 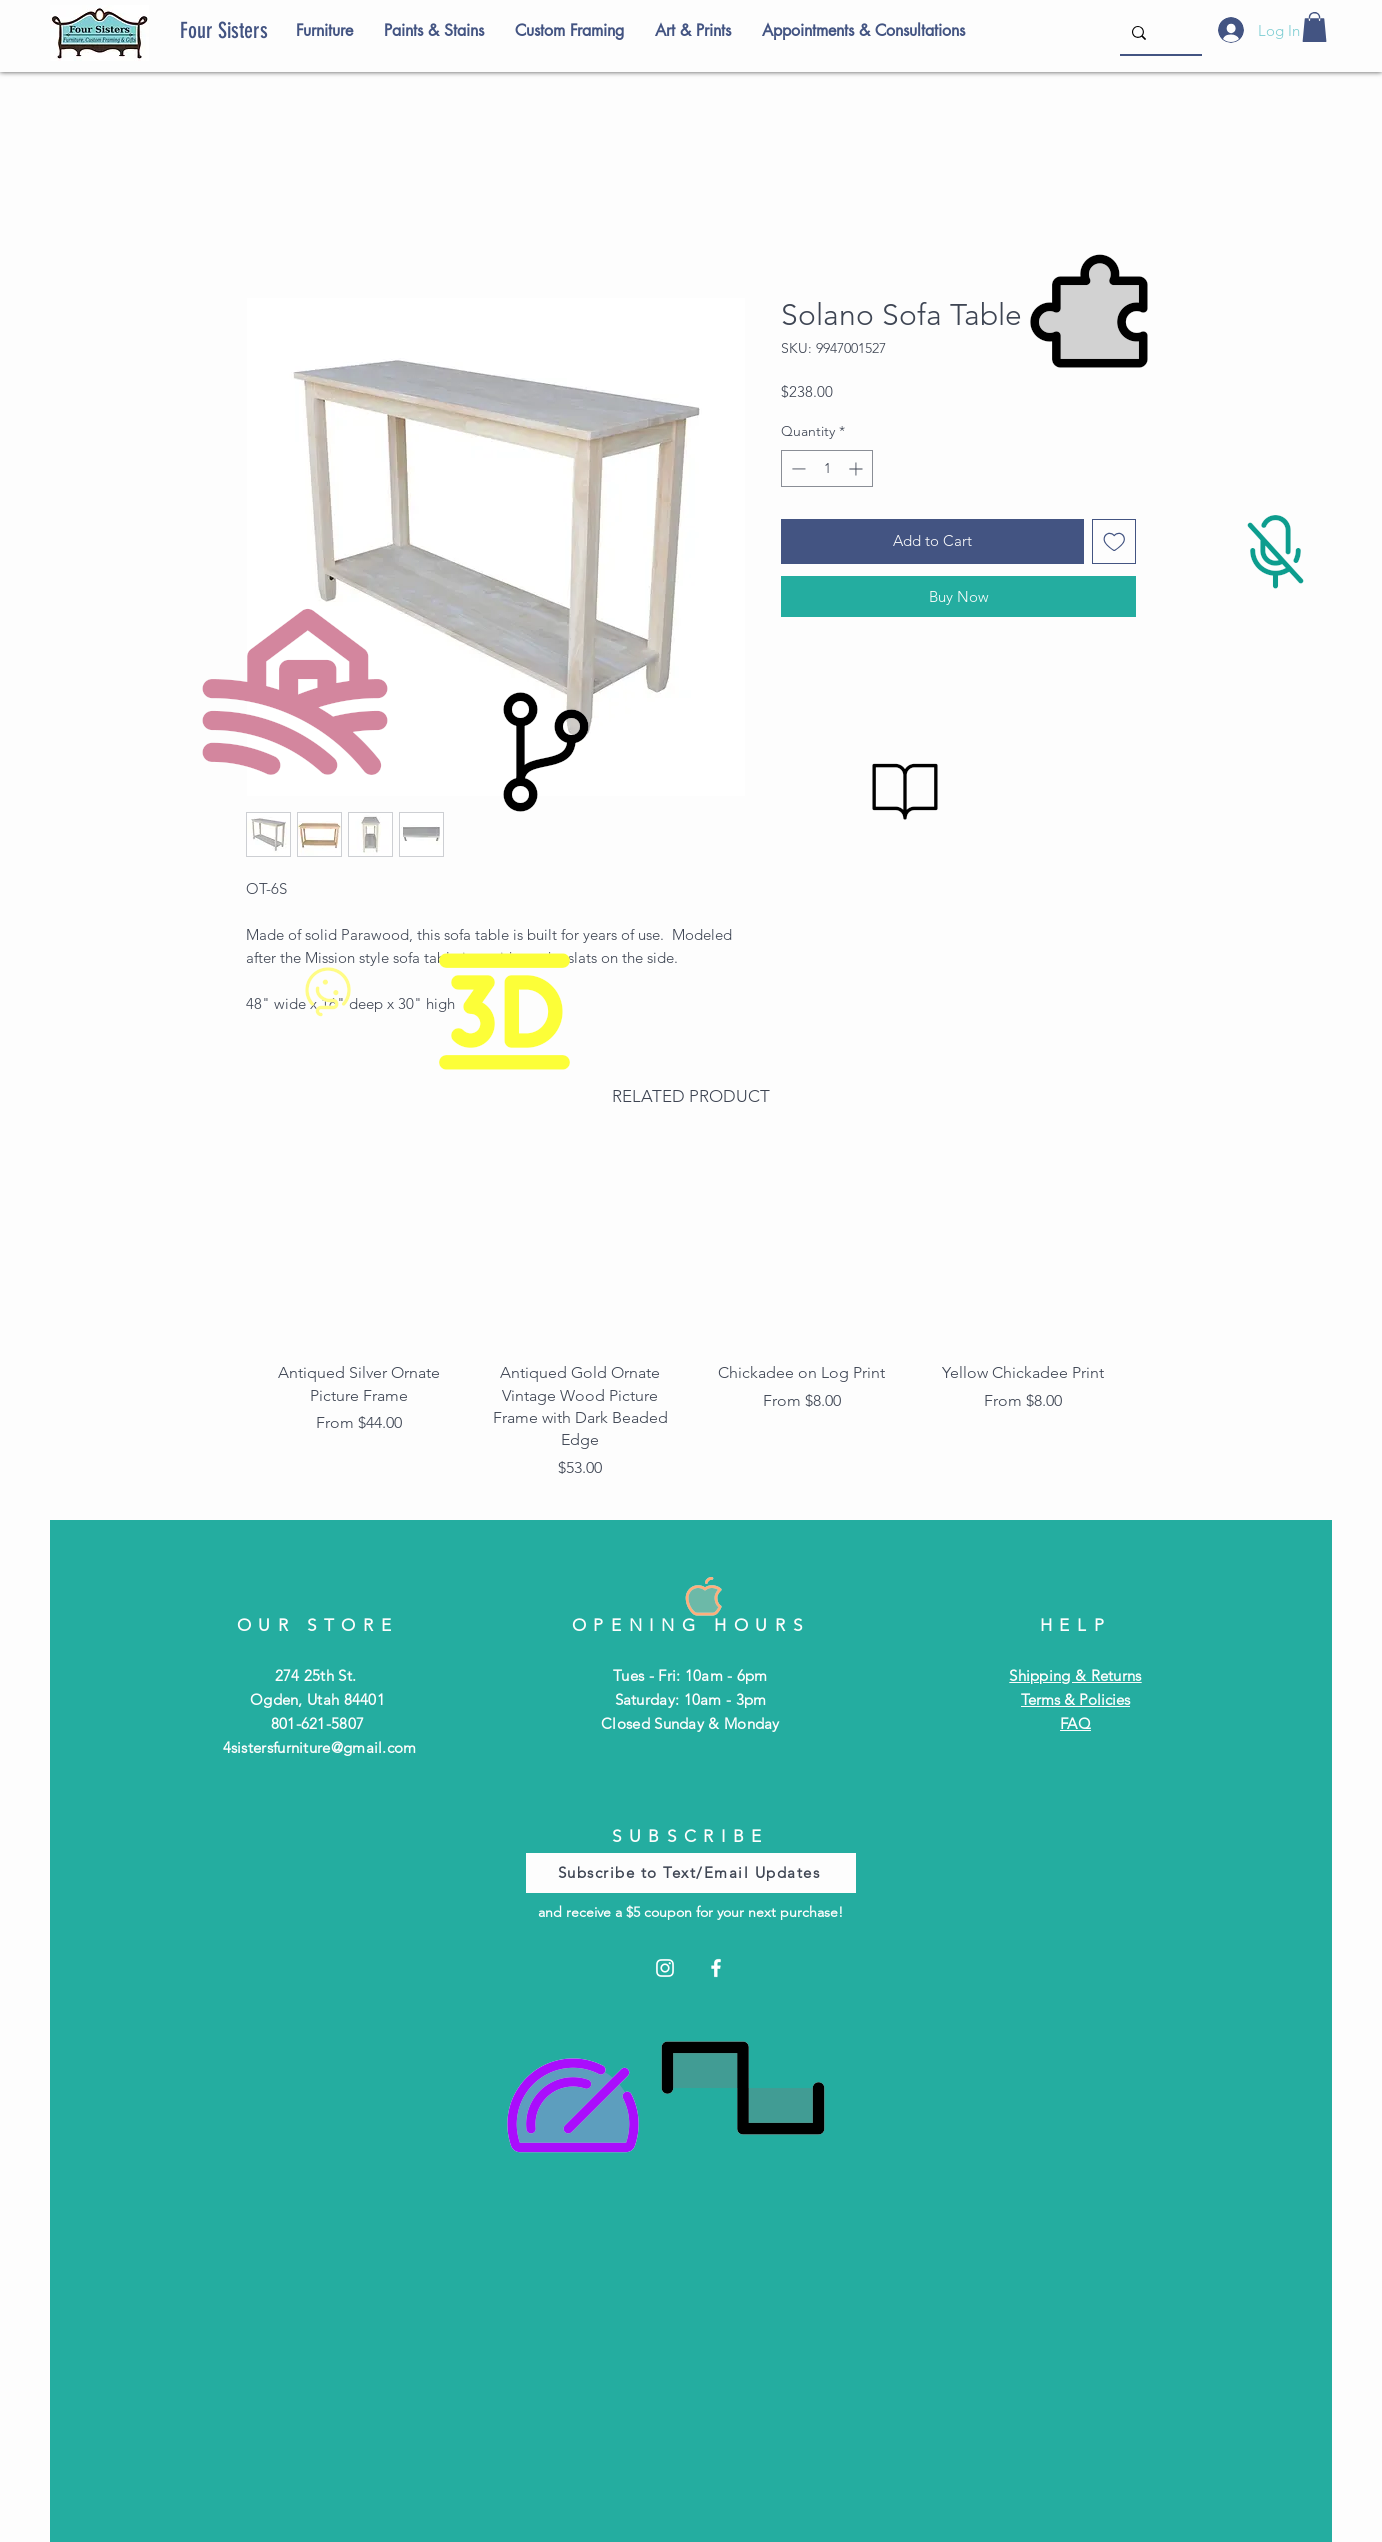 What do you see at coordinates (328, 990) in the screenshot?
I see `indicates overwhelming or stressful situation` at bounding box center [328, 990].